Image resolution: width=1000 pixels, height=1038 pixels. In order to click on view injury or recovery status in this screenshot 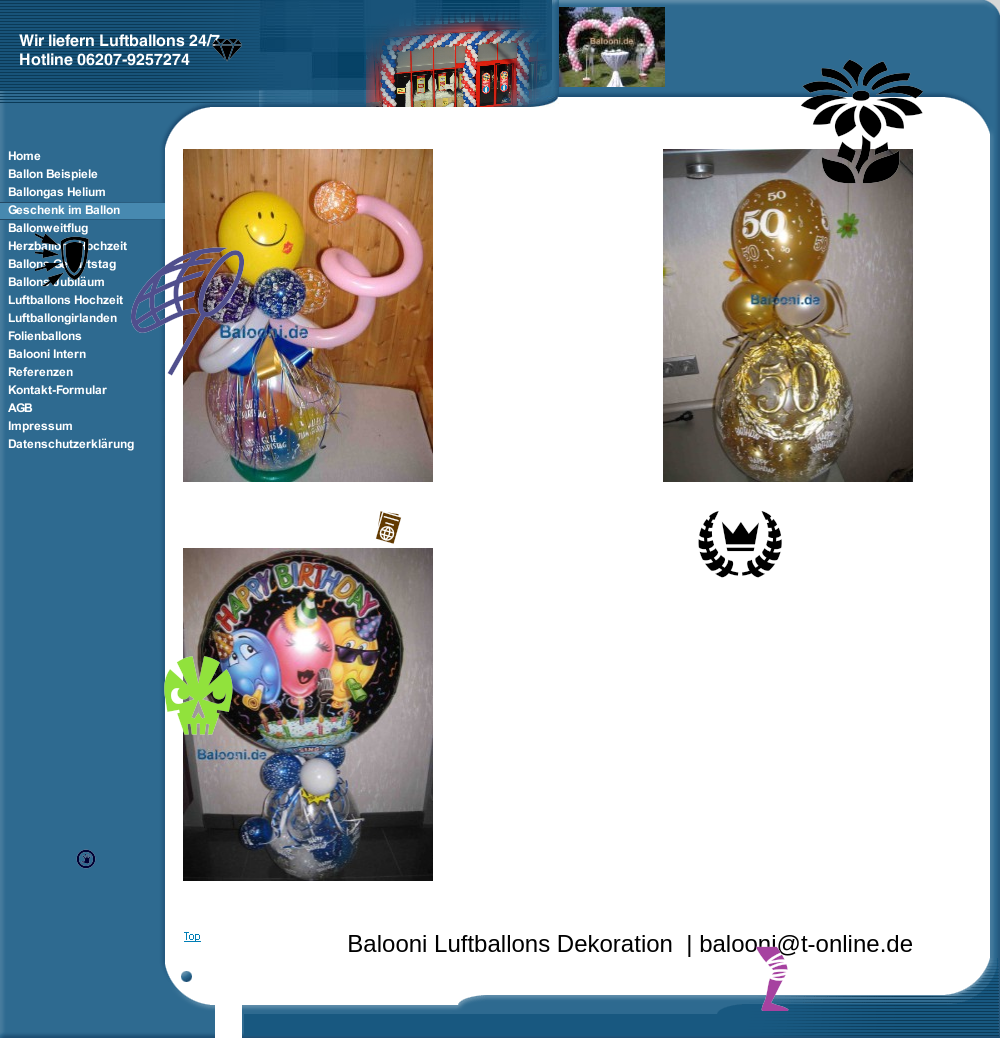, I will do `click(774, 979)`.